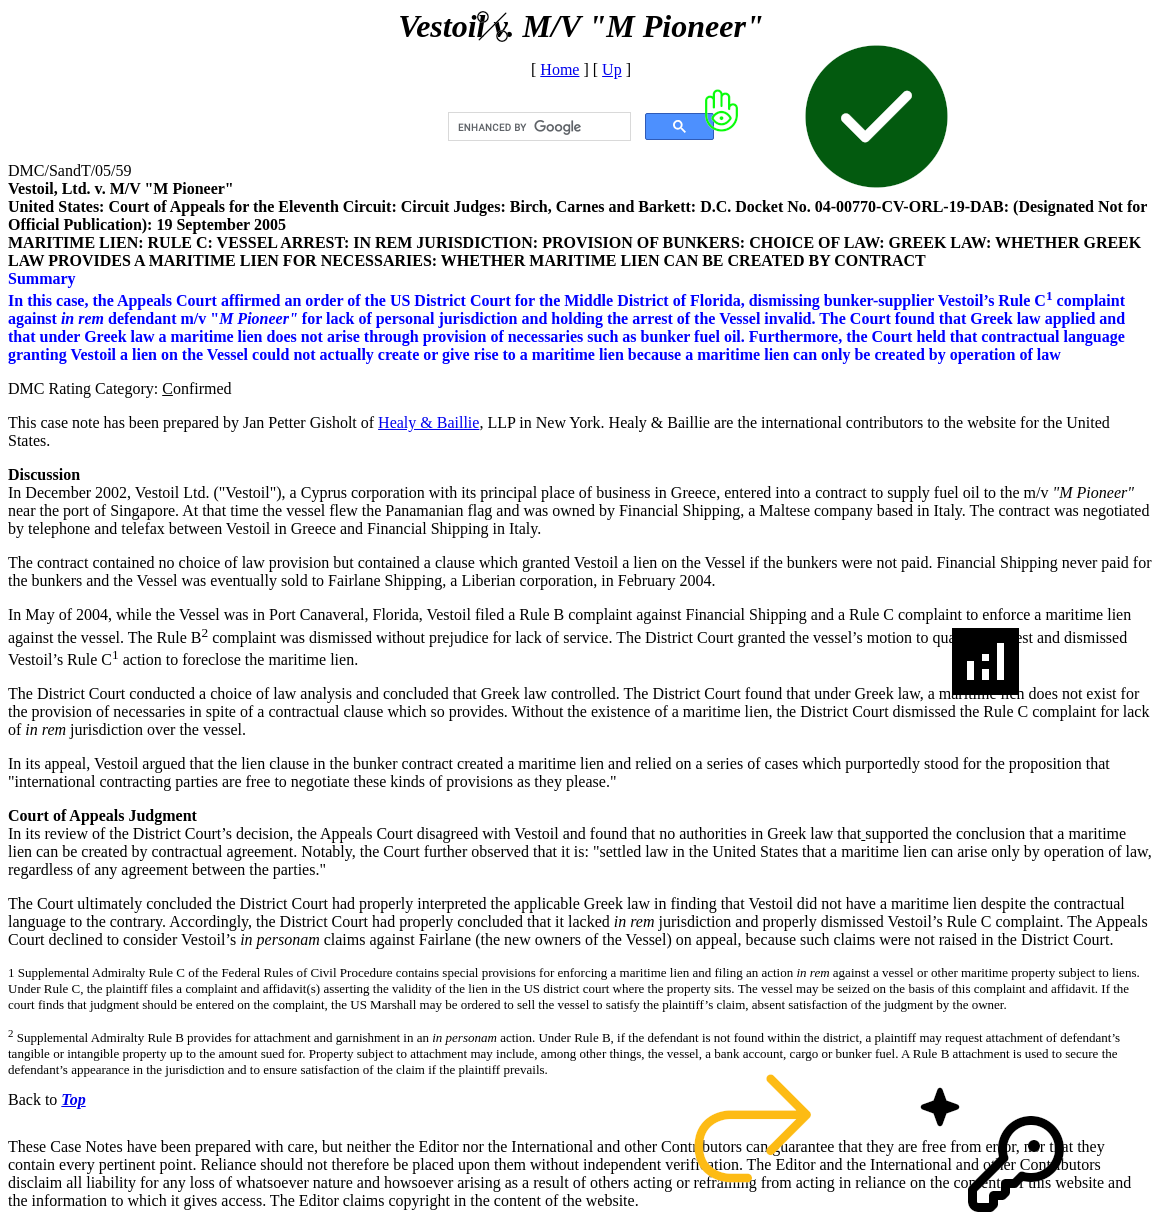  What do you see at coordinates (752, 1132) in the screenshot?
I see `redo the last undone action` at bounding box center [752, 1132].